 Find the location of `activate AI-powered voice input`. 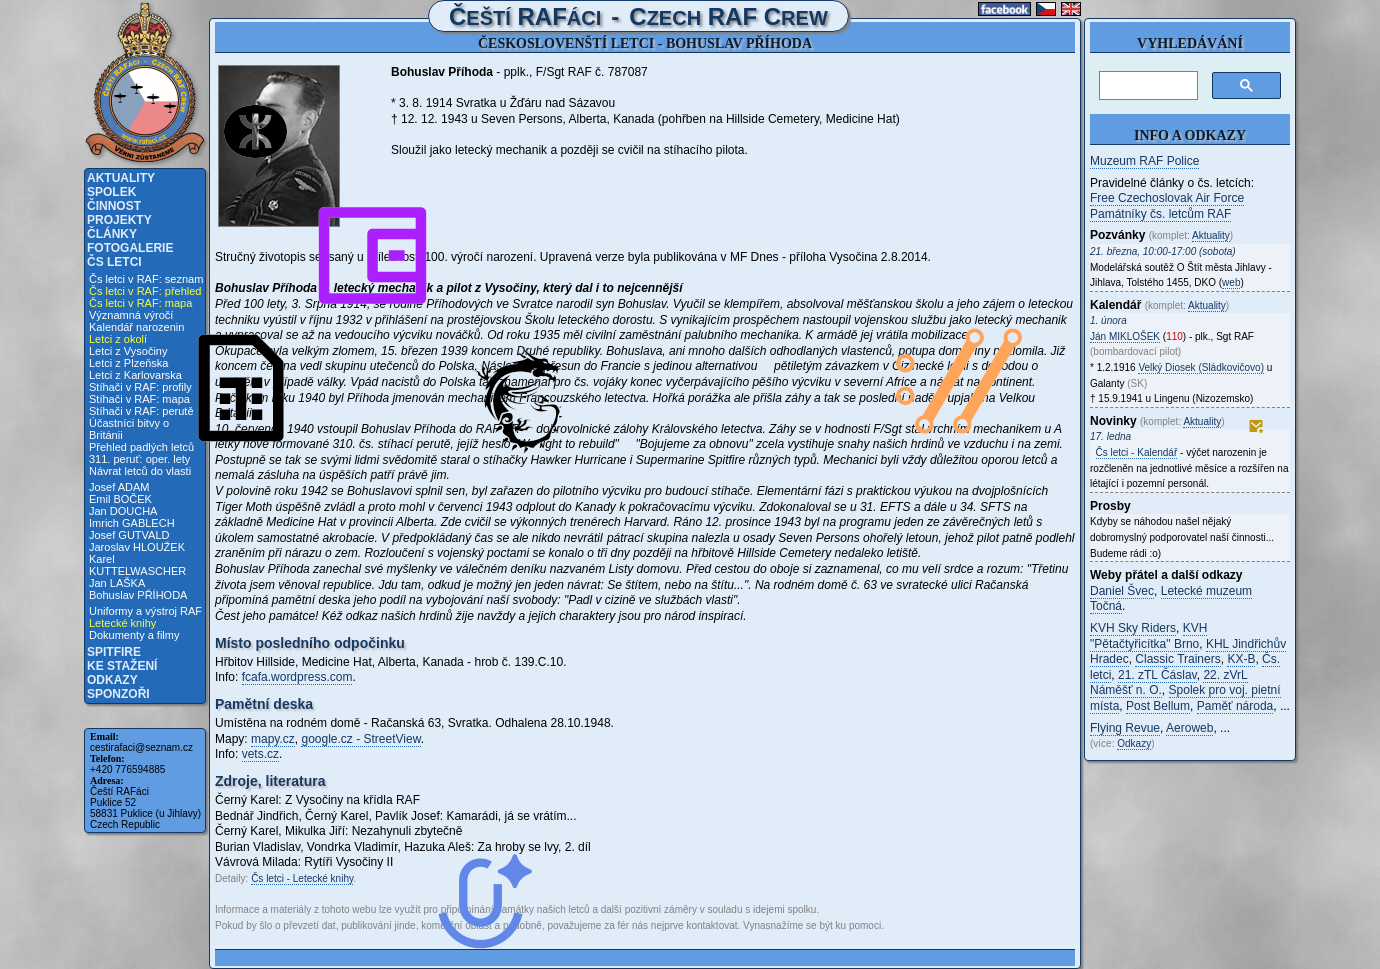

activate AI-powered voice input is located at coordinates (480, 905).